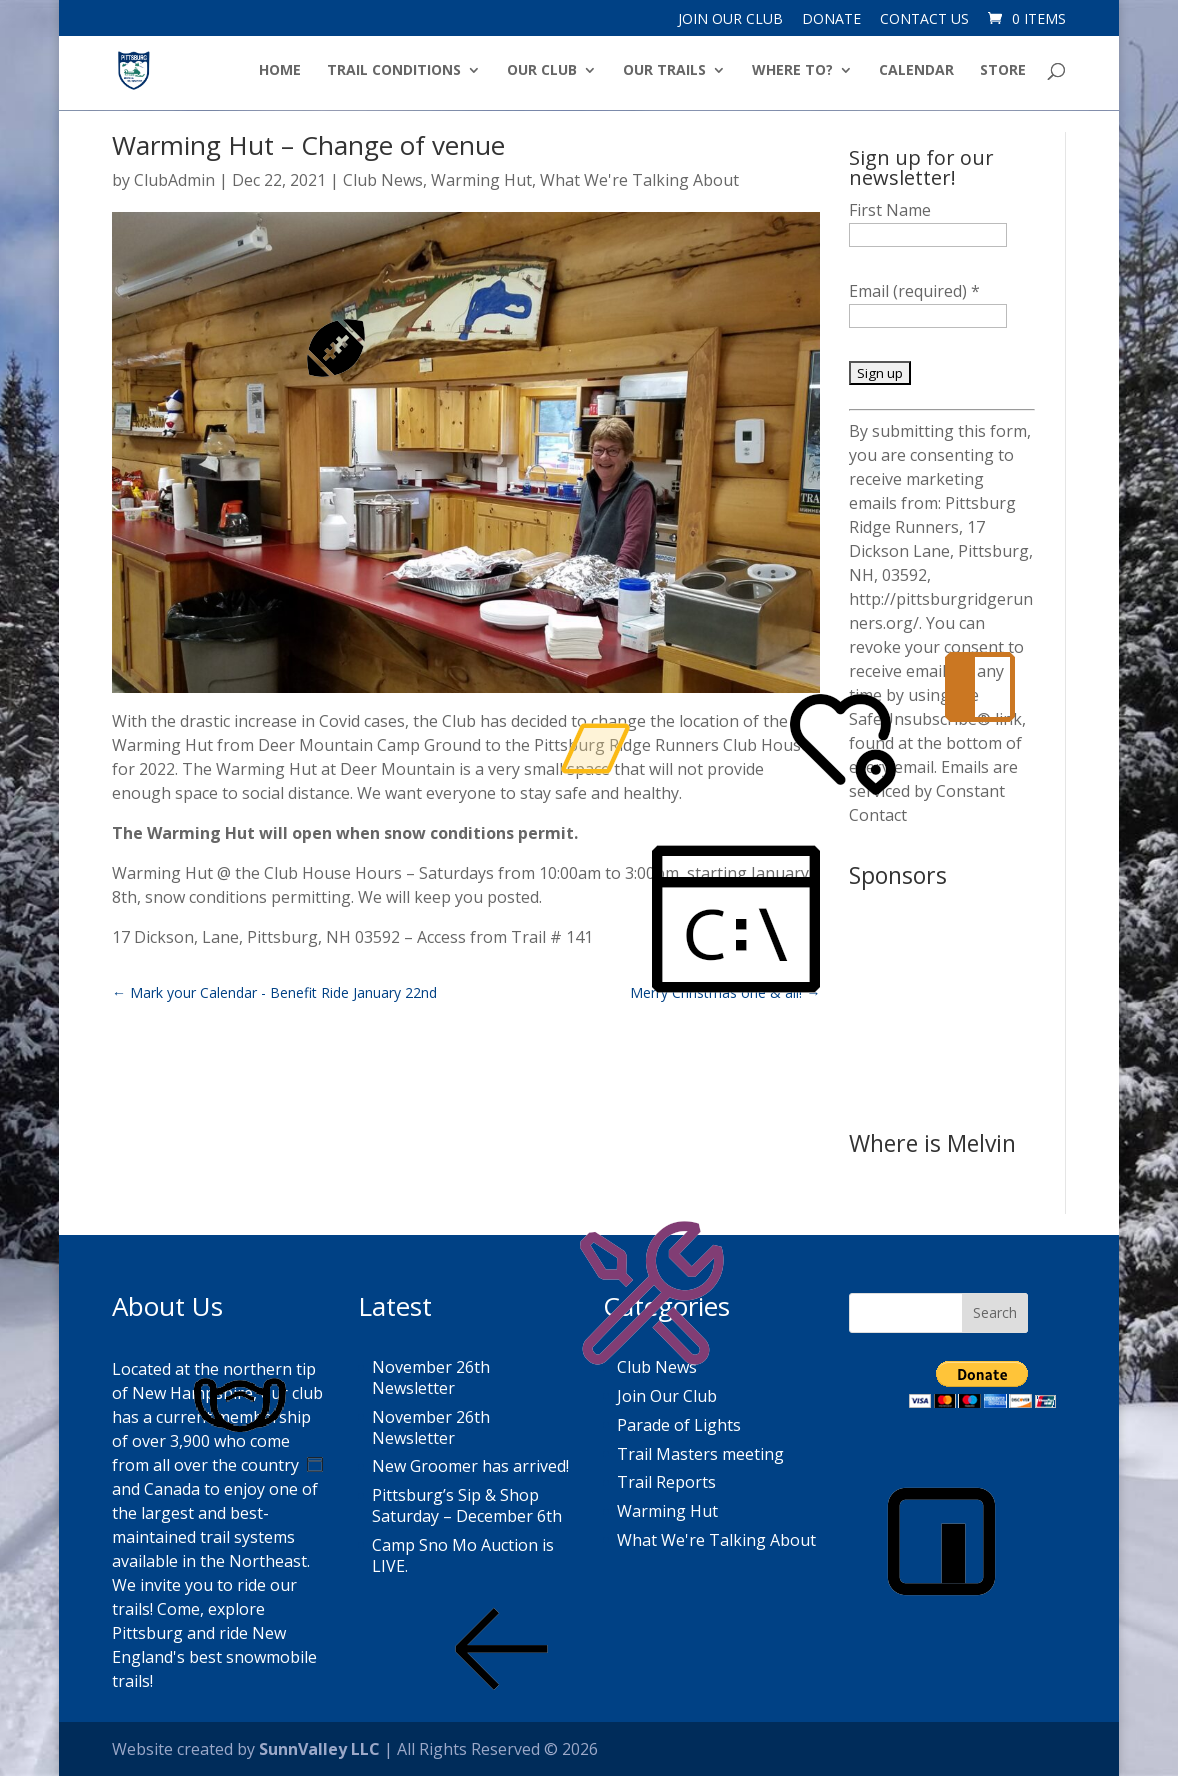  I want to click on access settings or configuration options, so click(652, 1293).